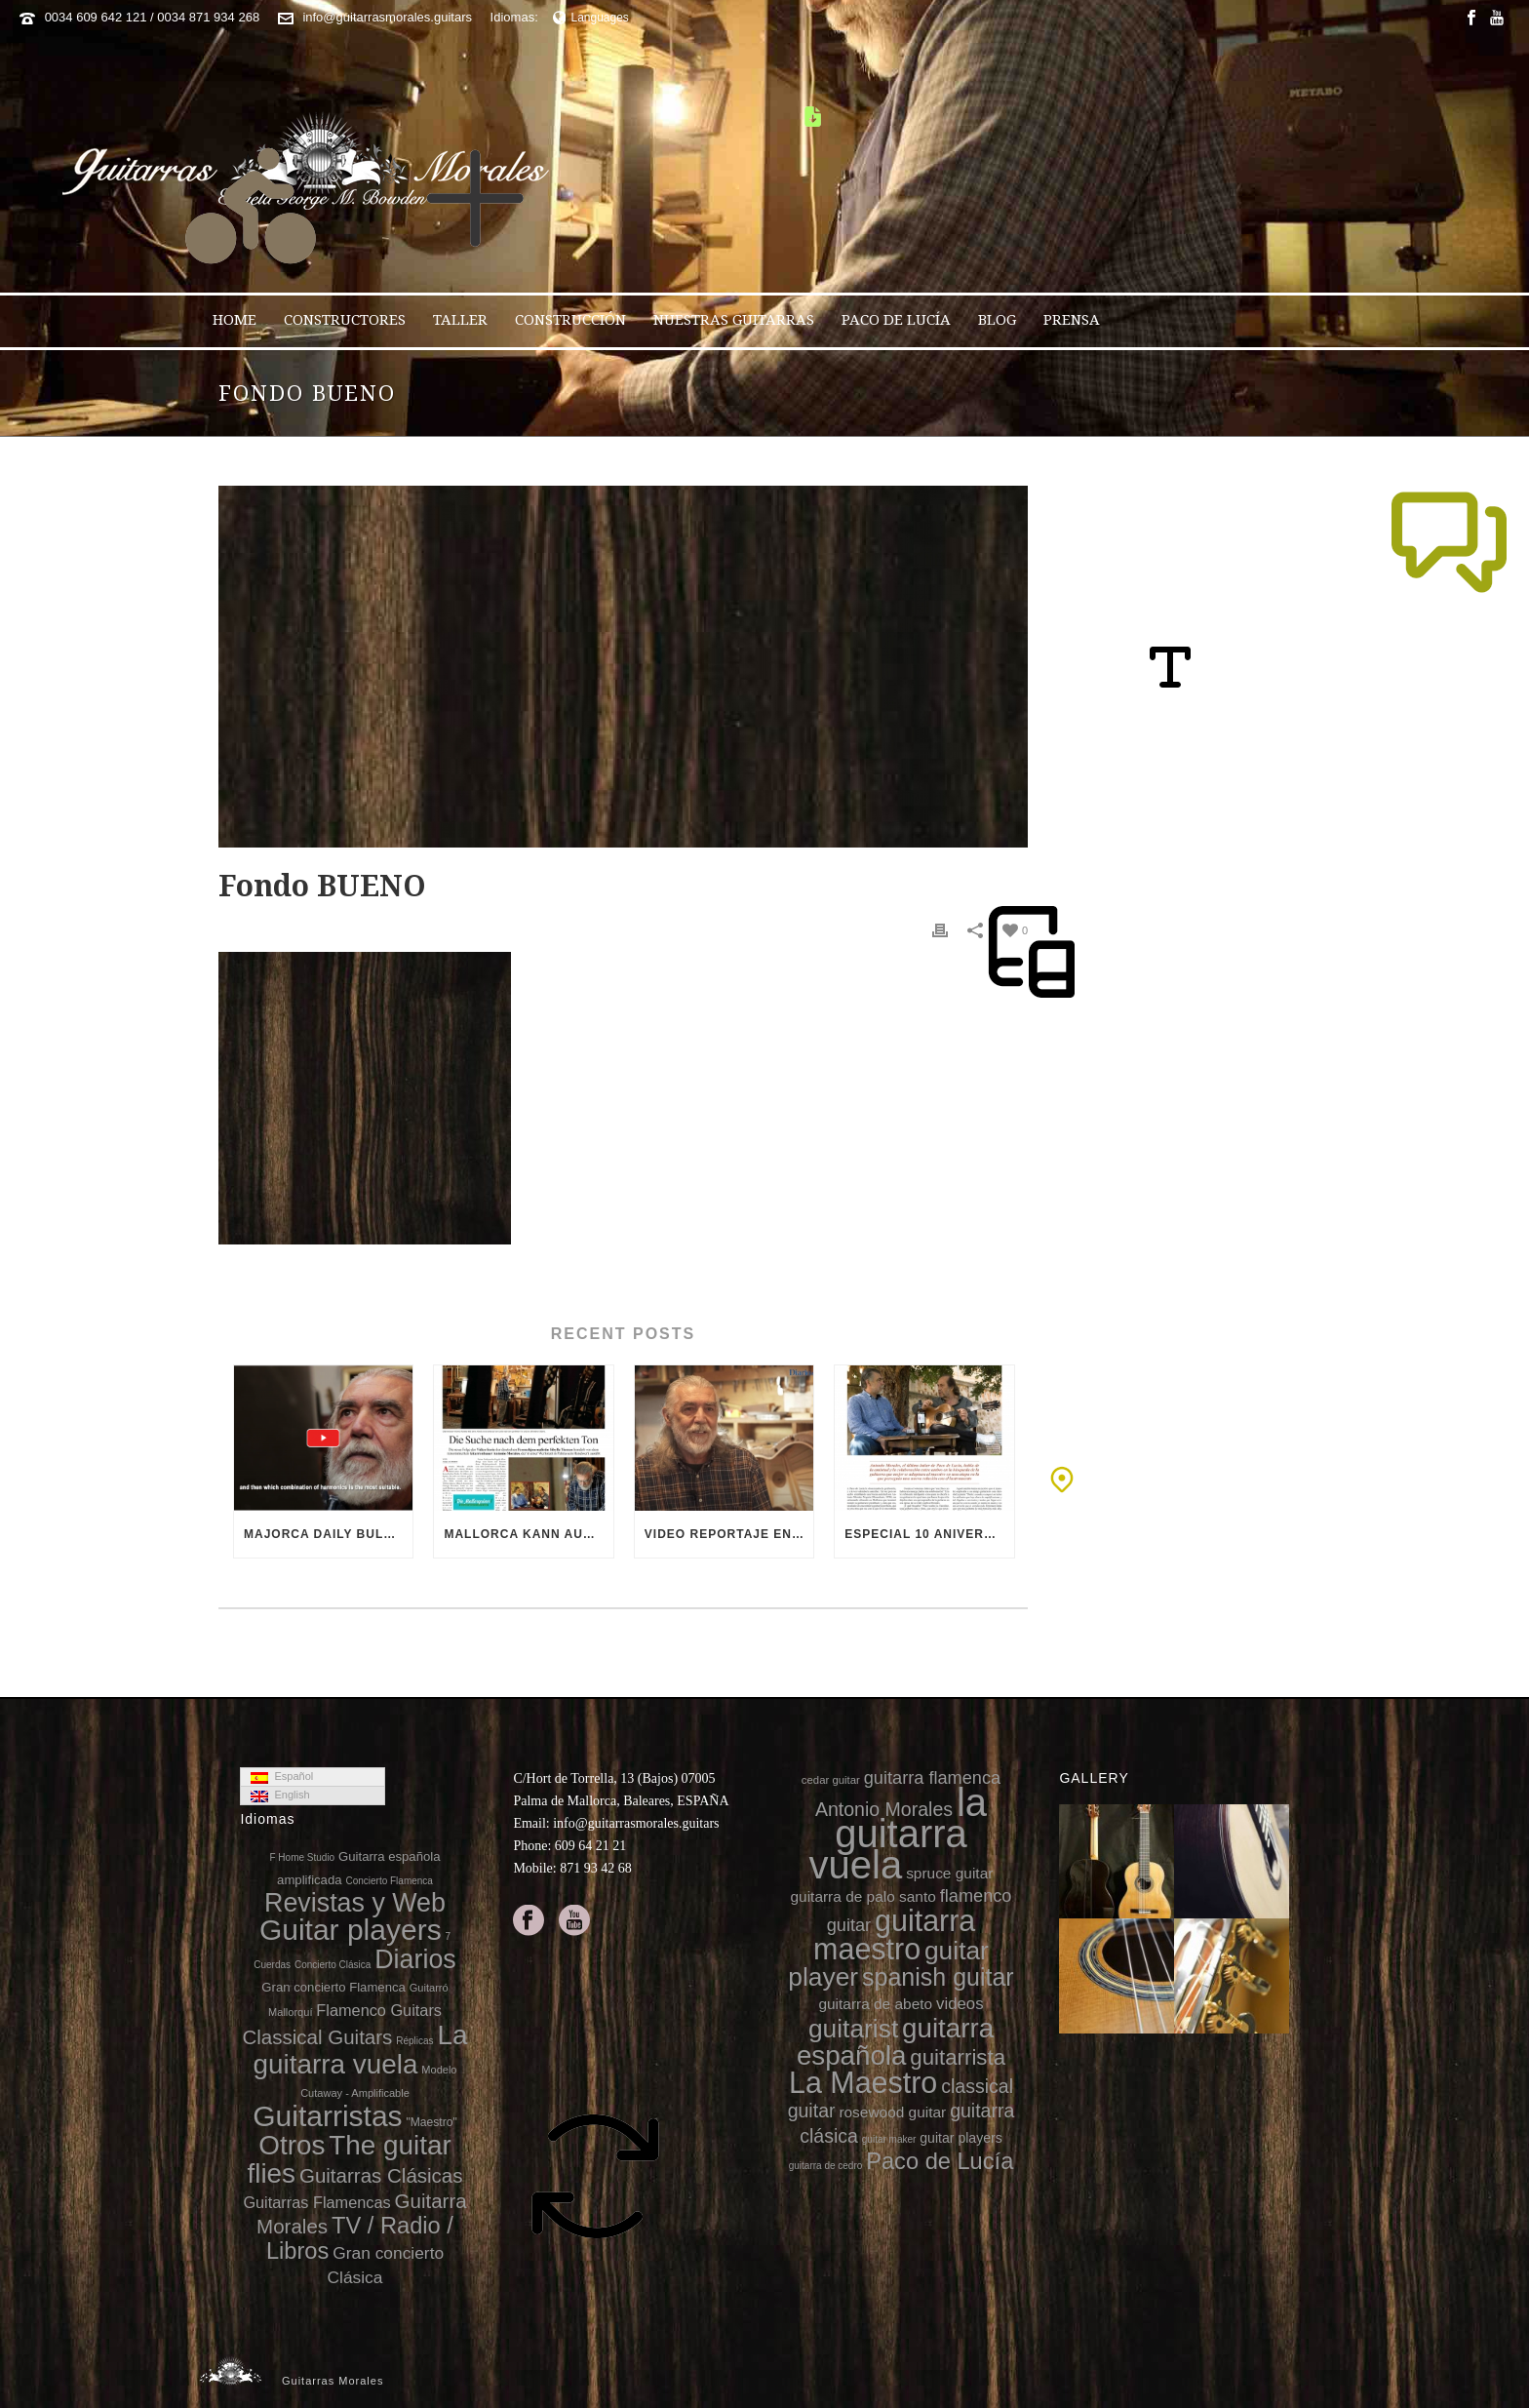 The image size is (1529, 2408). Describe the element at coordinates (595, 2176) in the screenshot. I see `refresh or reload content` at that location.